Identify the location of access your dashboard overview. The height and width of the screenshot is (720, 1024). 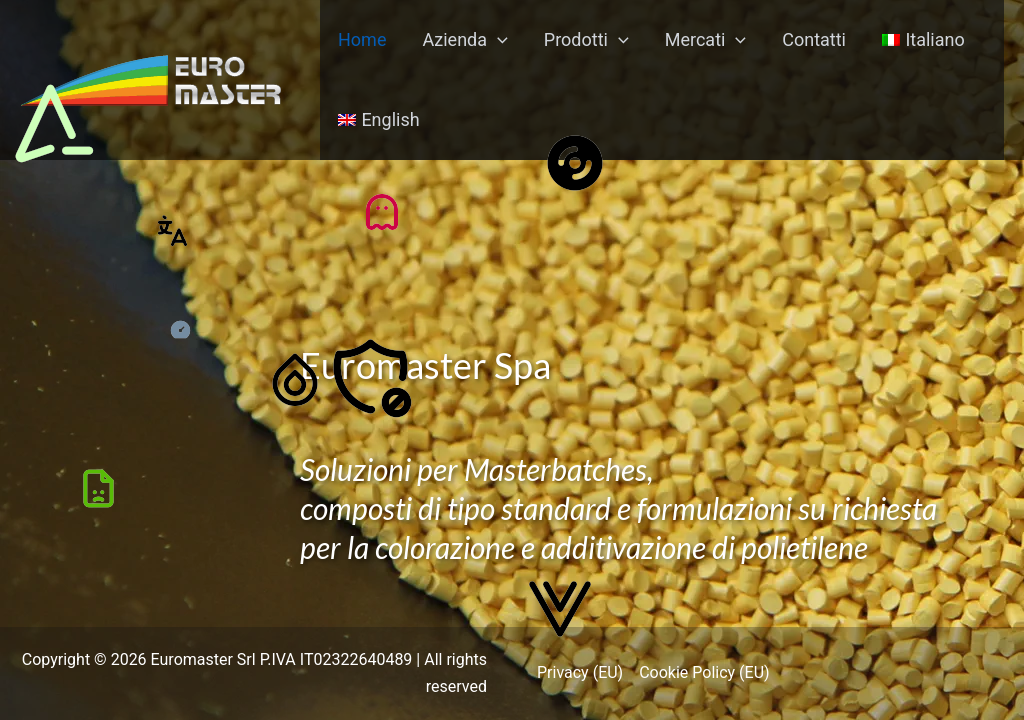
(180, 329).